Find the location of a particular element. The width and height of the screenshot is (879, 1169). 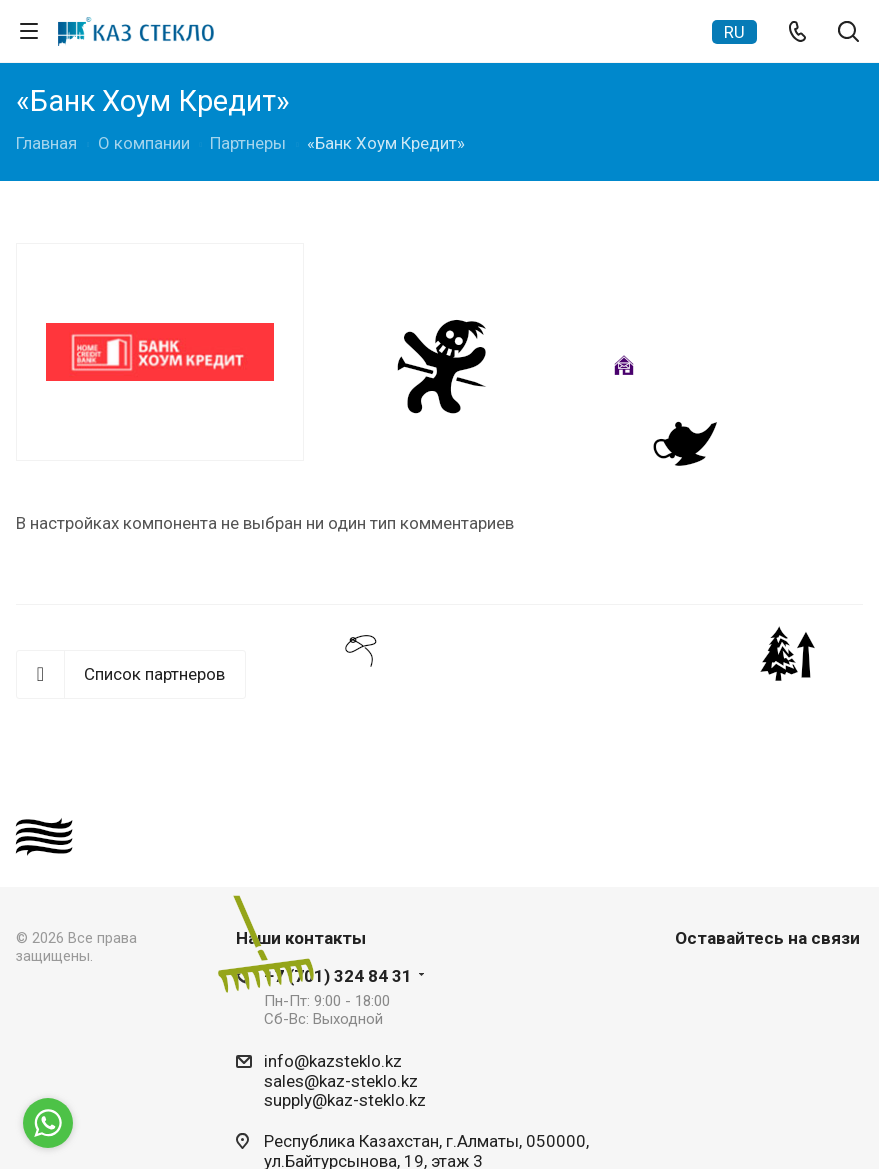

cast a curse or hex on an opponent is located at coordinates (443, 366).